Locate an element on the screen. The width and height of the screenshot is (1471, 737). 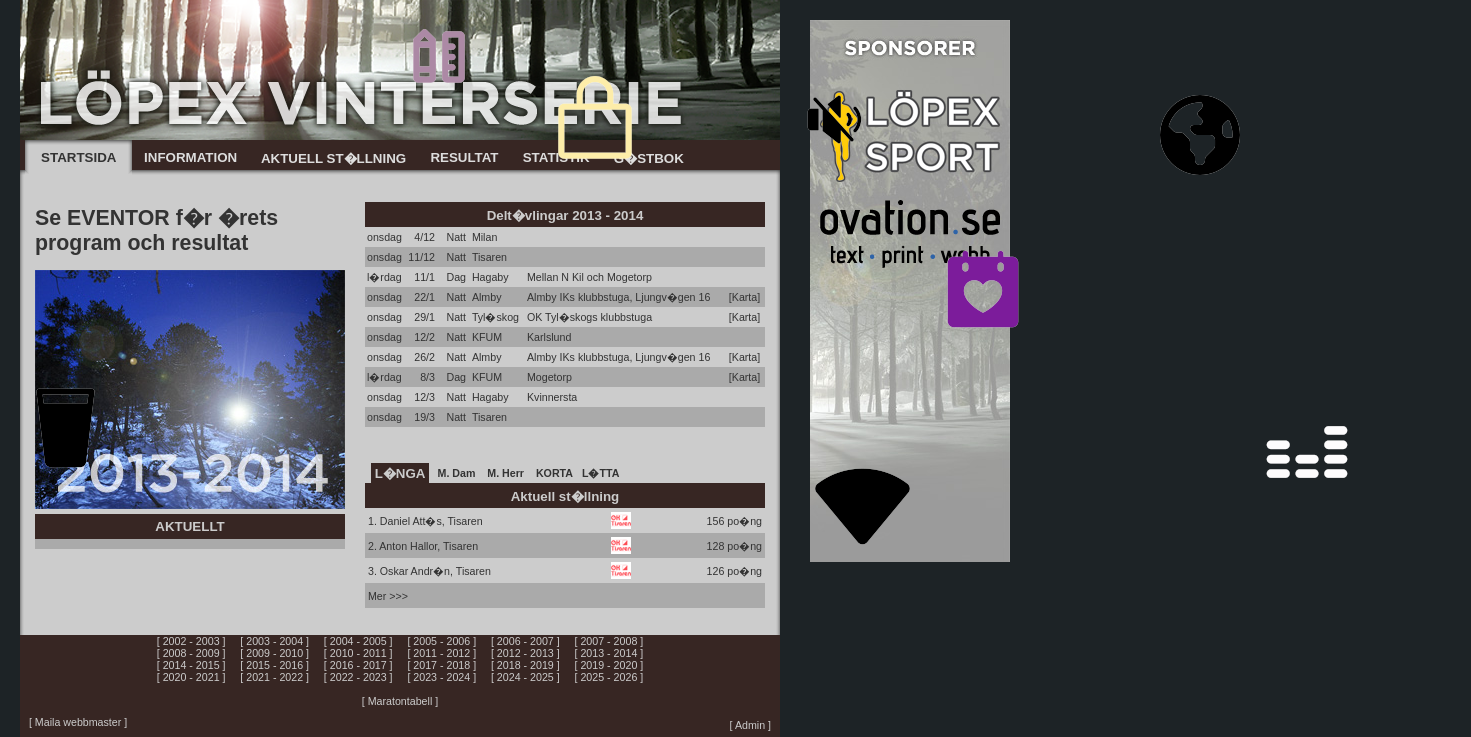
adjust audio equalizer settings is located at coordinates (1307, 452).